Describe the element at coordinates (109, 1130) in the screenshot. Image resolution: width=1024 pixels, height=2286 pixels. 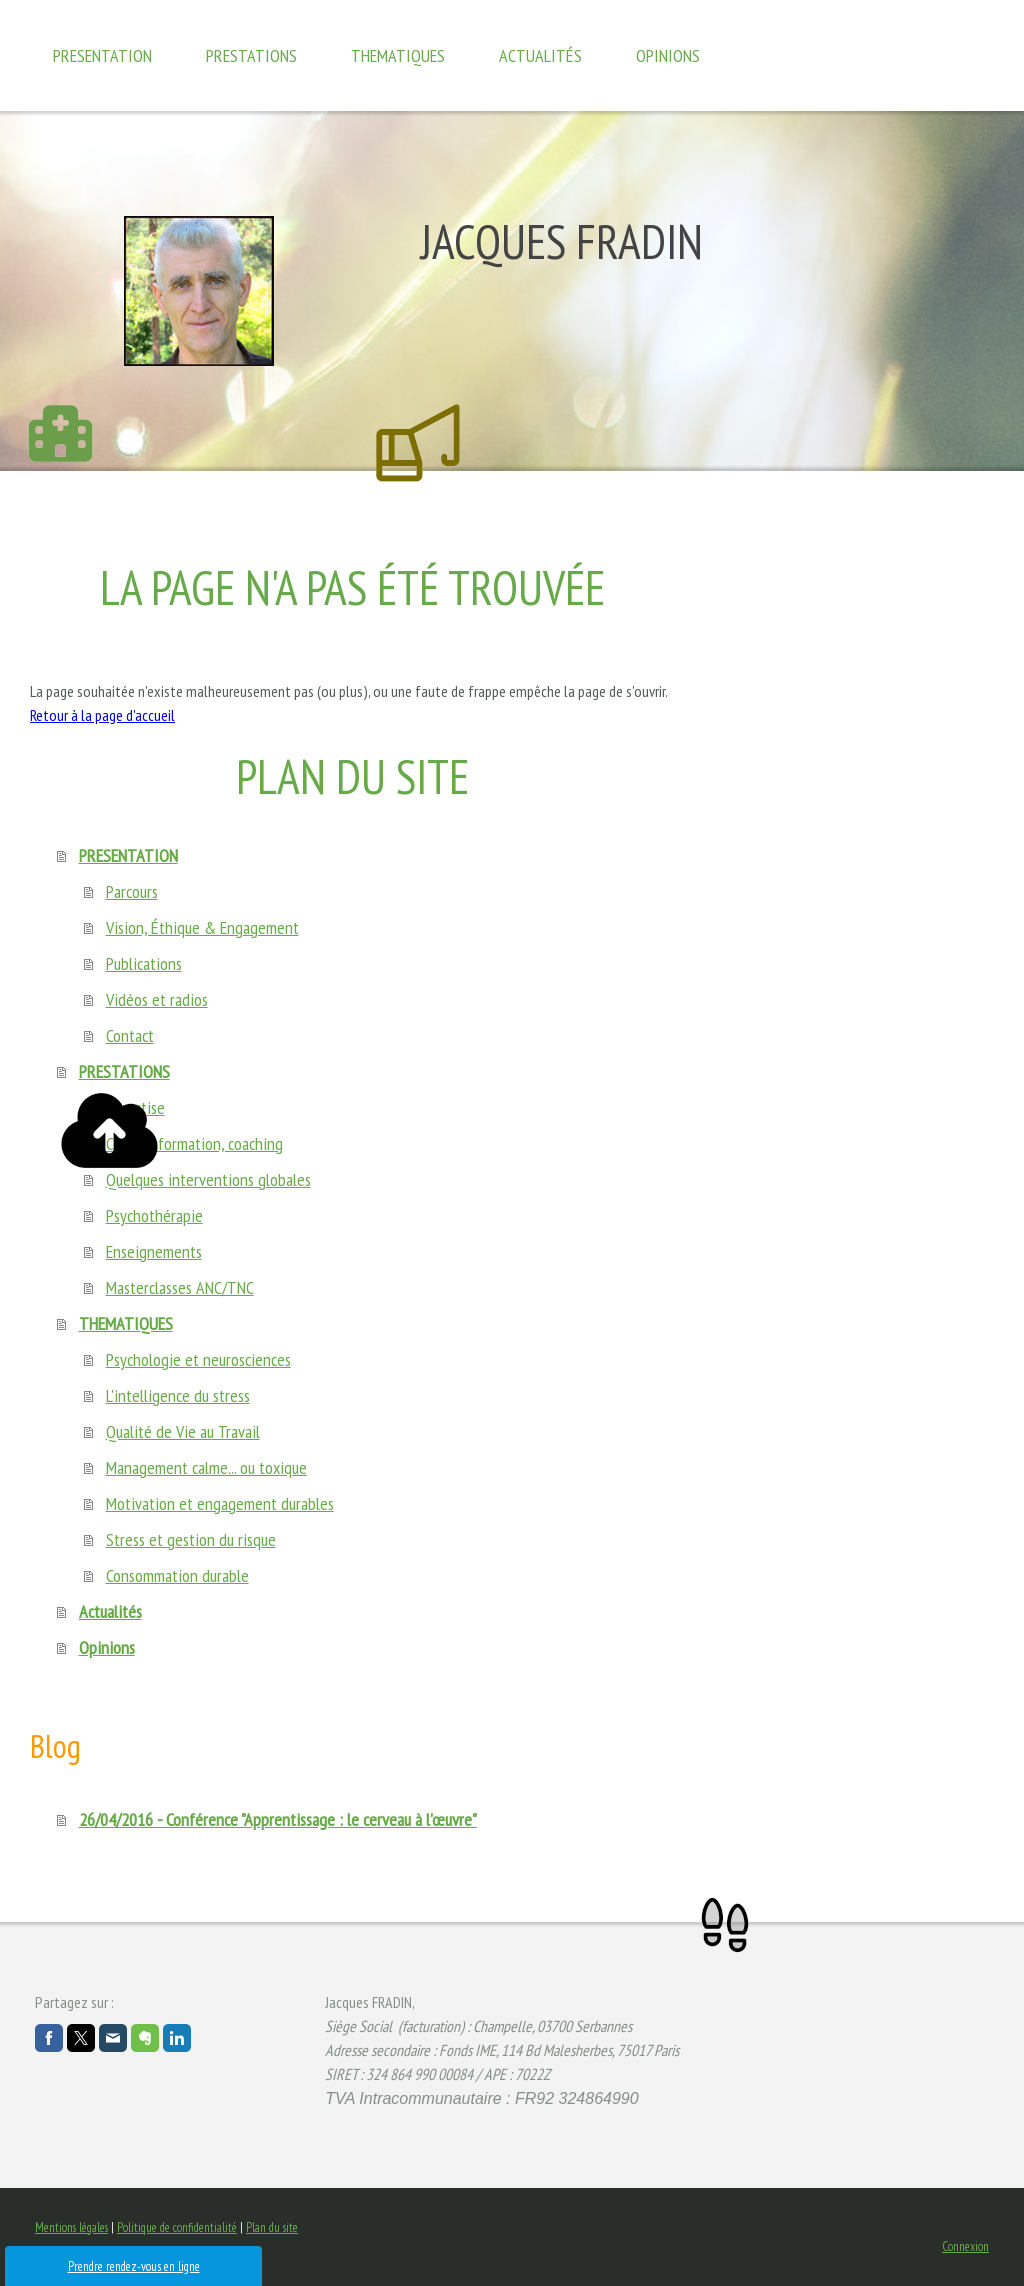
I see `upload file to cloud storage` at that location.